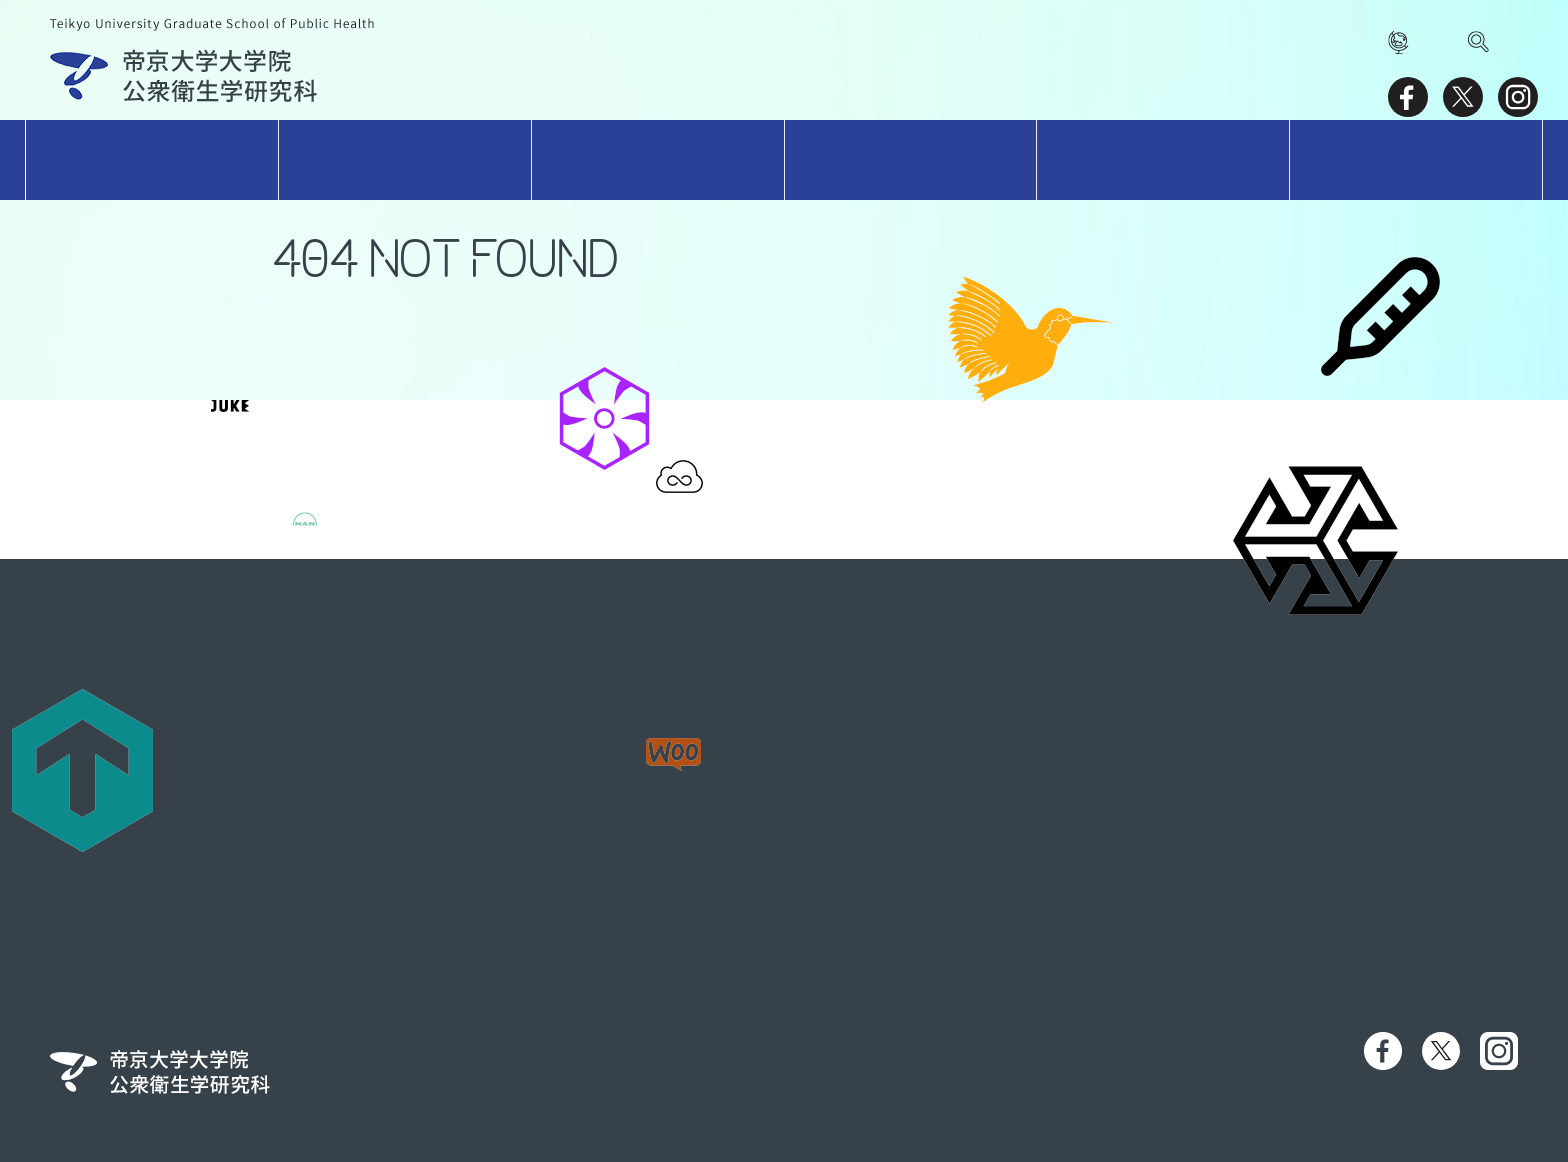  Describe the element at coordinates (679, 476) in the screenshot. I see `open JSFiddle code playground` at that location.